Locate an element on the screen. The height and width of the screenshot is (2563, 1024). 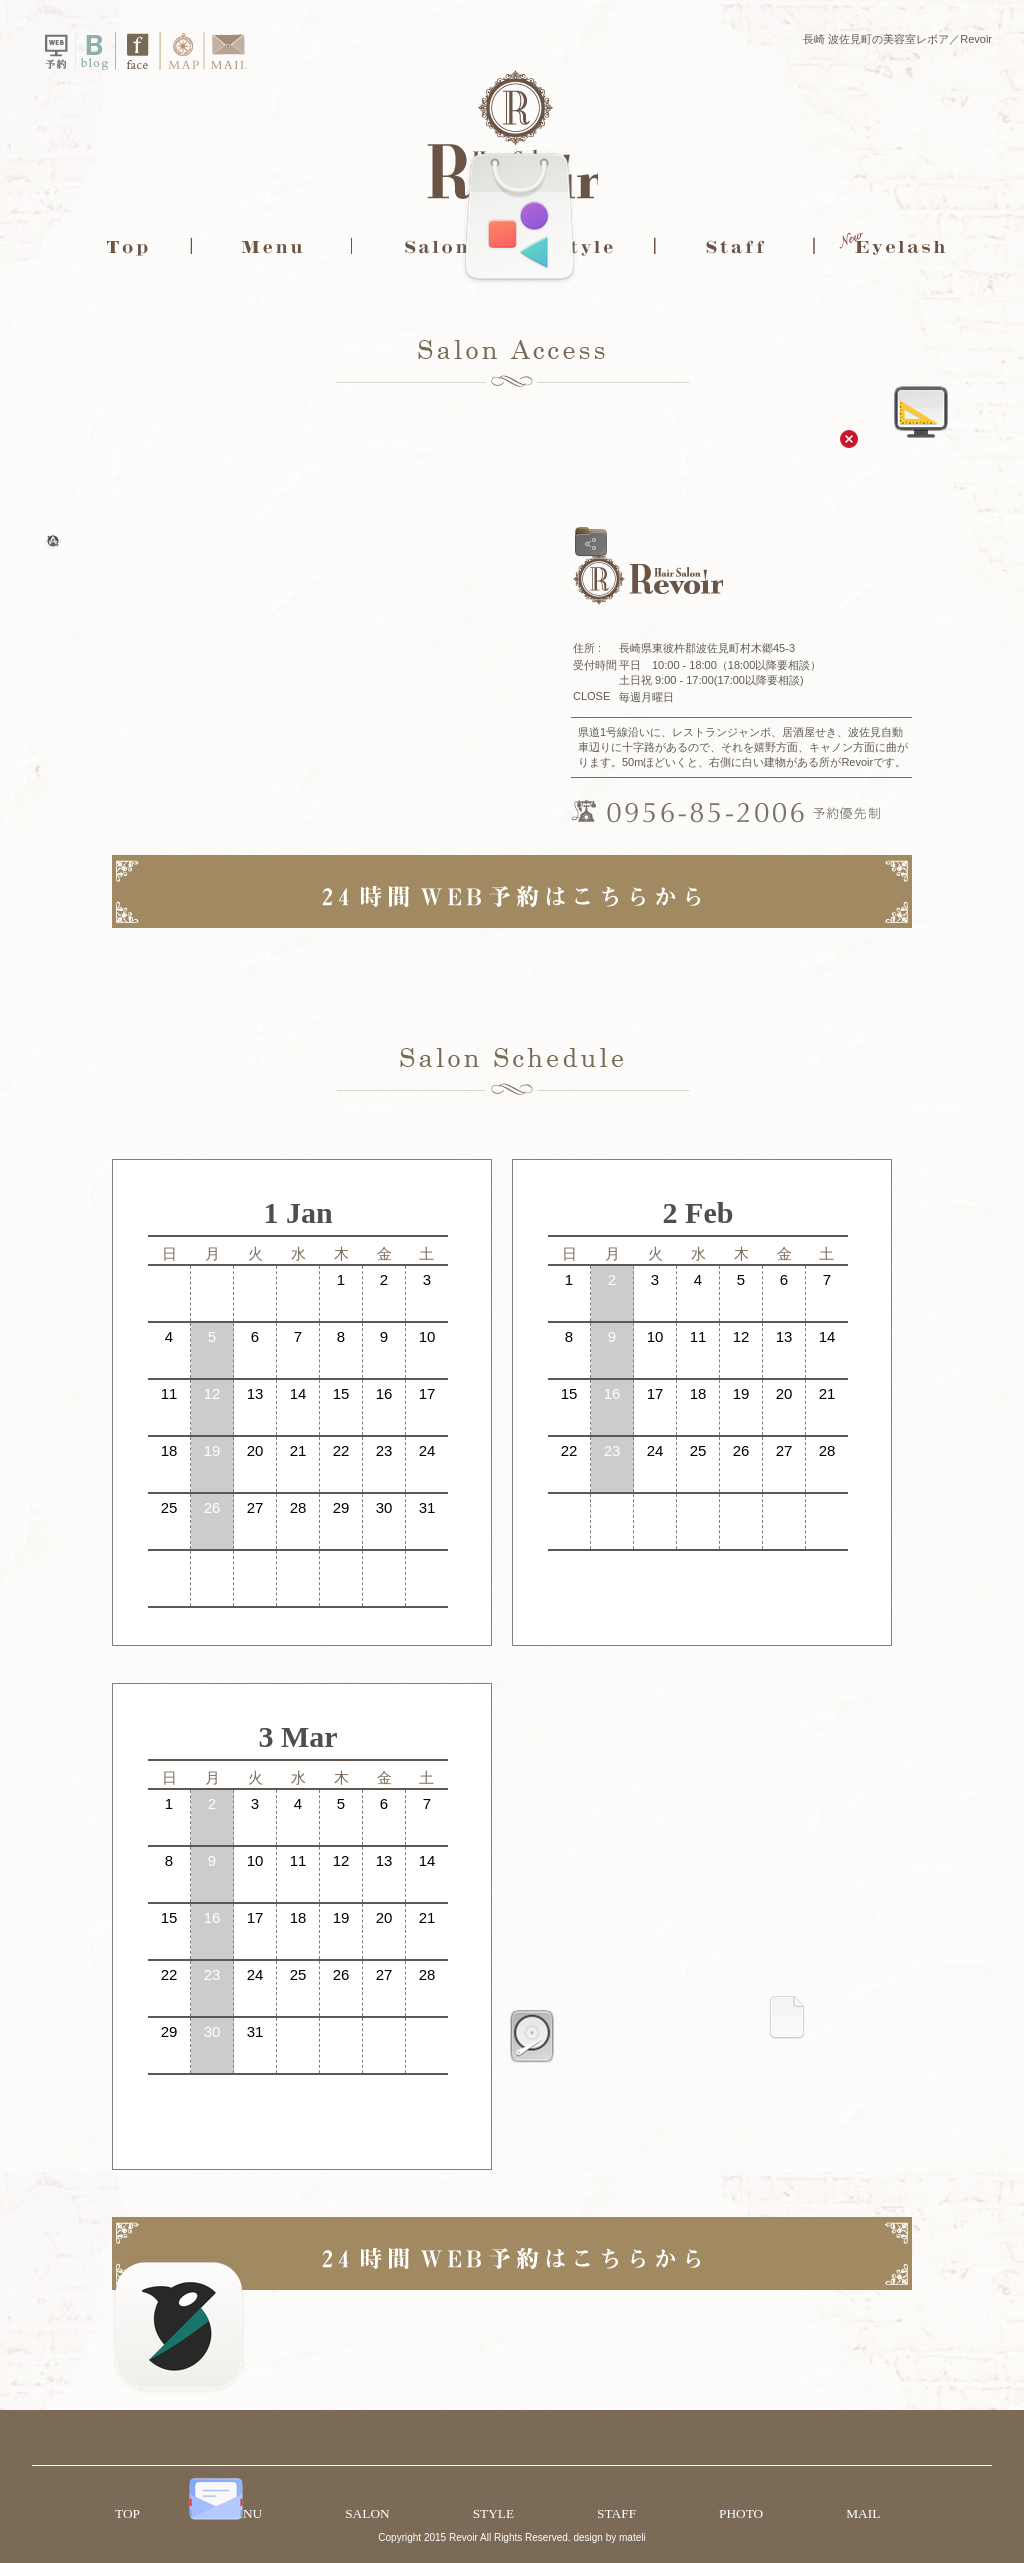
open evolution email and calendar application is located at coordinates (216, 2499).